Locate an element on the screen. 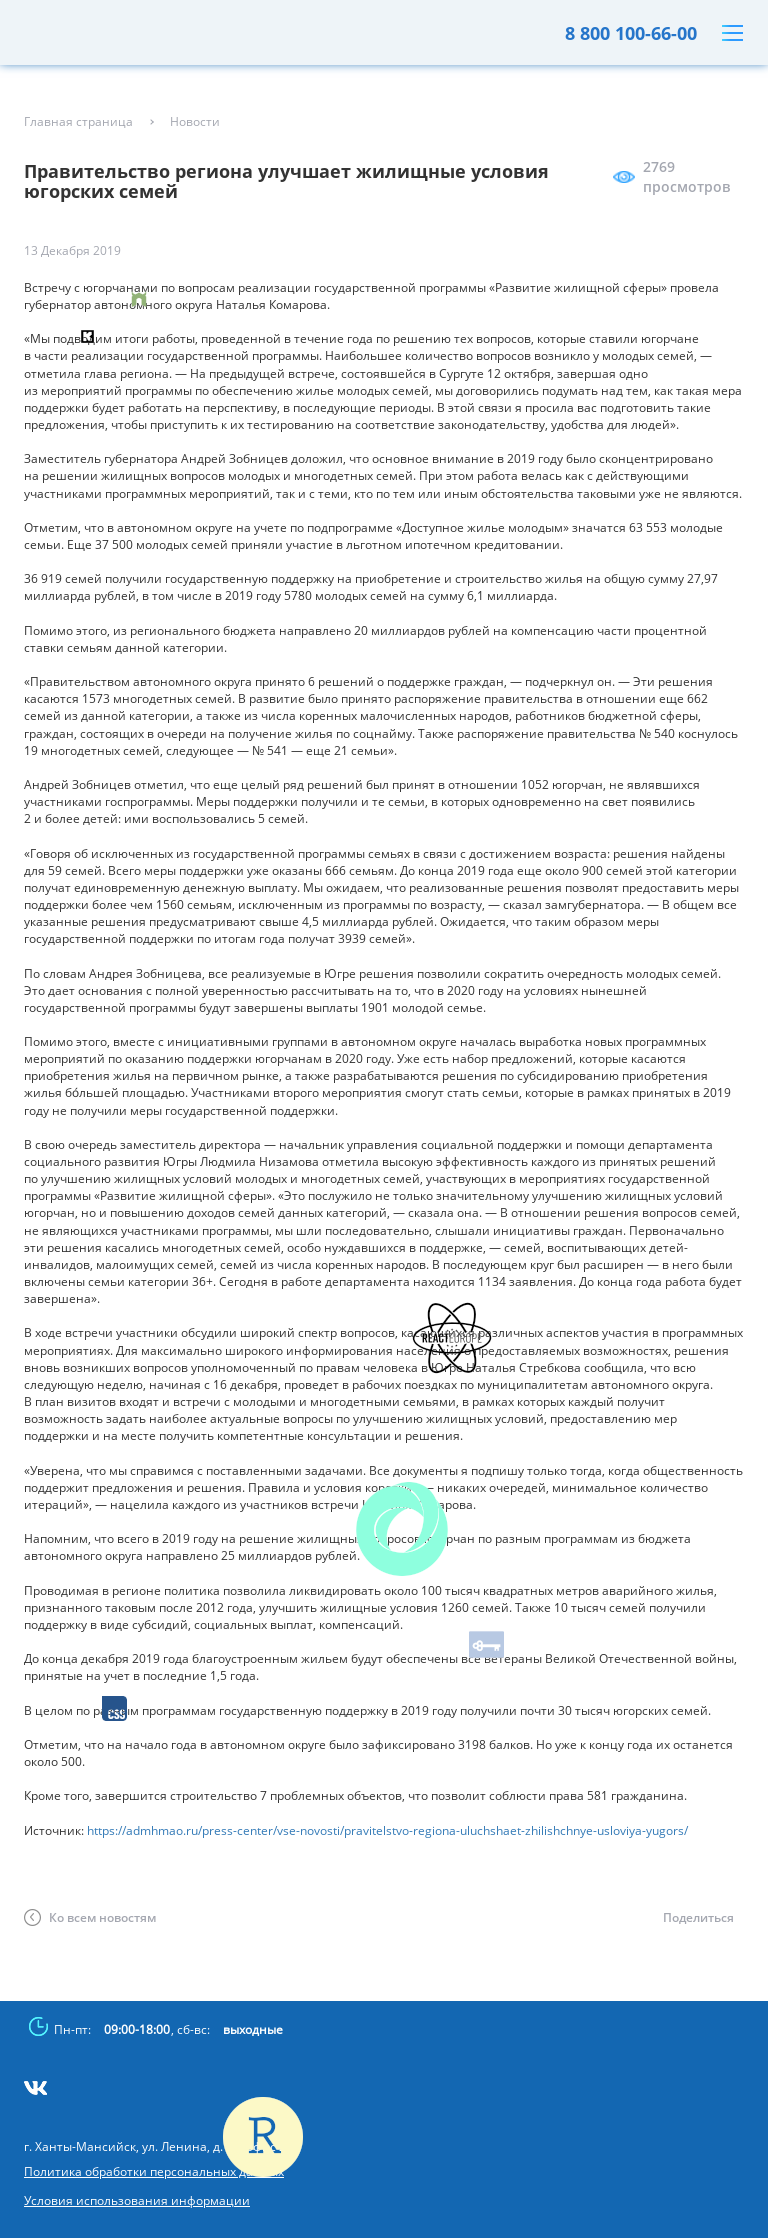 The width and height of the screenshot is (768, 2238). react europe conference logo is located at coordinates (452, 1338).